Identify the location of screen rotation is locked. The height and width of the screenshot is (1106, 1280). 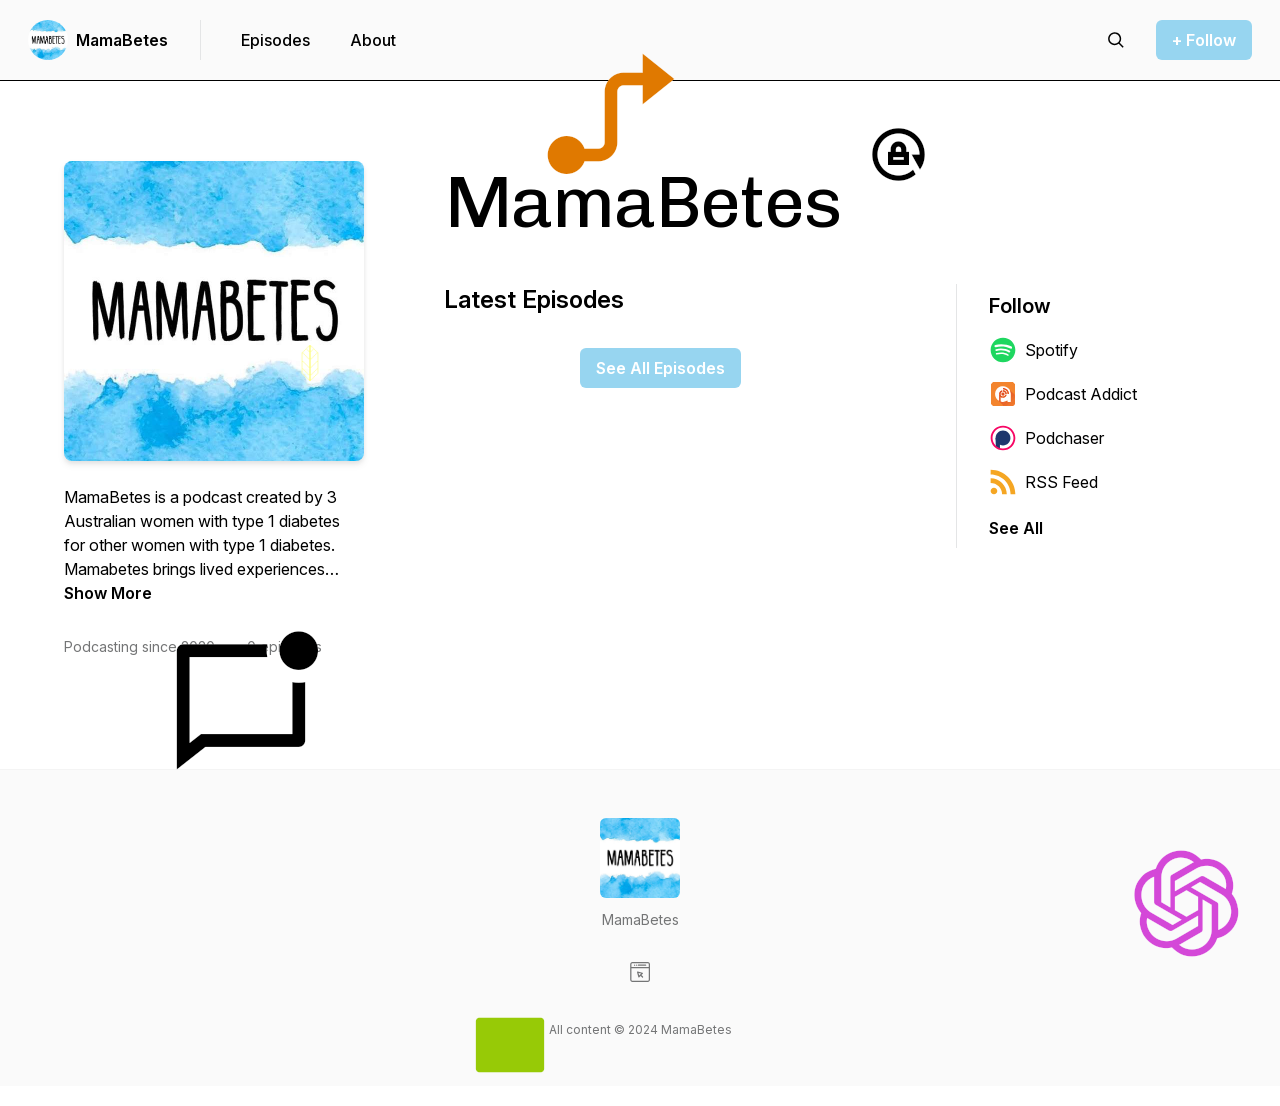
(898, 154).